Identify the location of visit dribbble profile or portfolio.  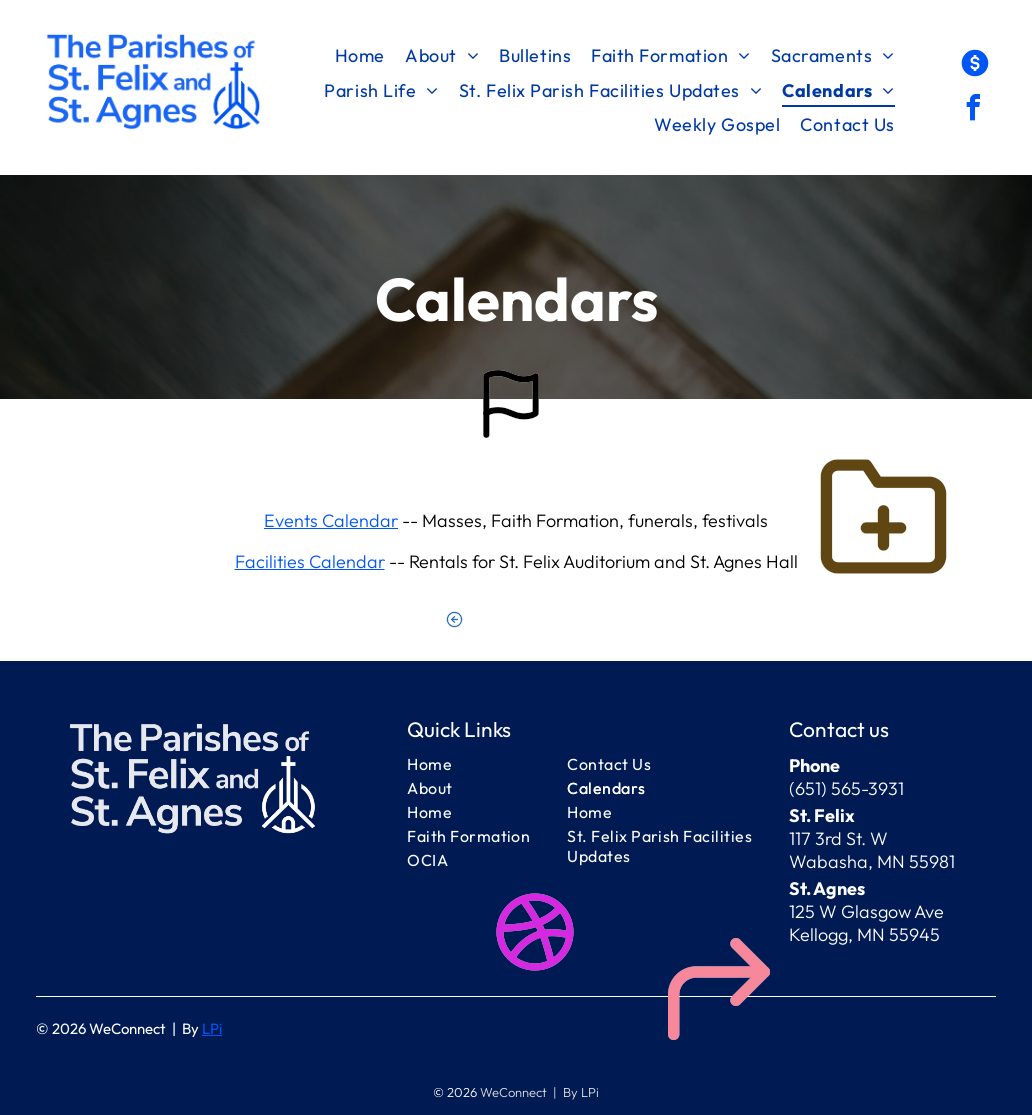
(535, 932).